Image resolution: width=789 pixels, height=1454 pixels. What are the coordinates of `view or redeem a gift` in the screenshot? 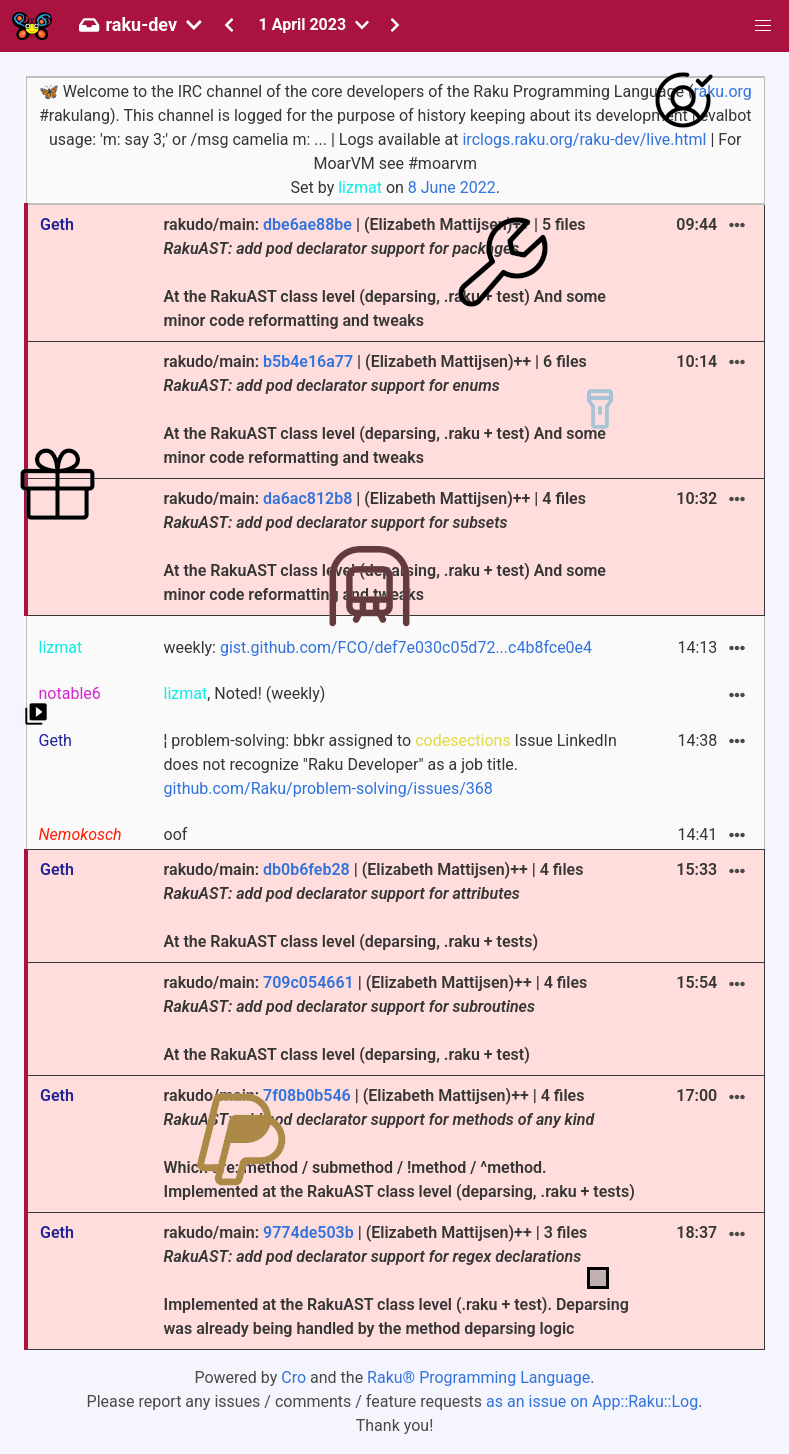 It's located at (57, 488).